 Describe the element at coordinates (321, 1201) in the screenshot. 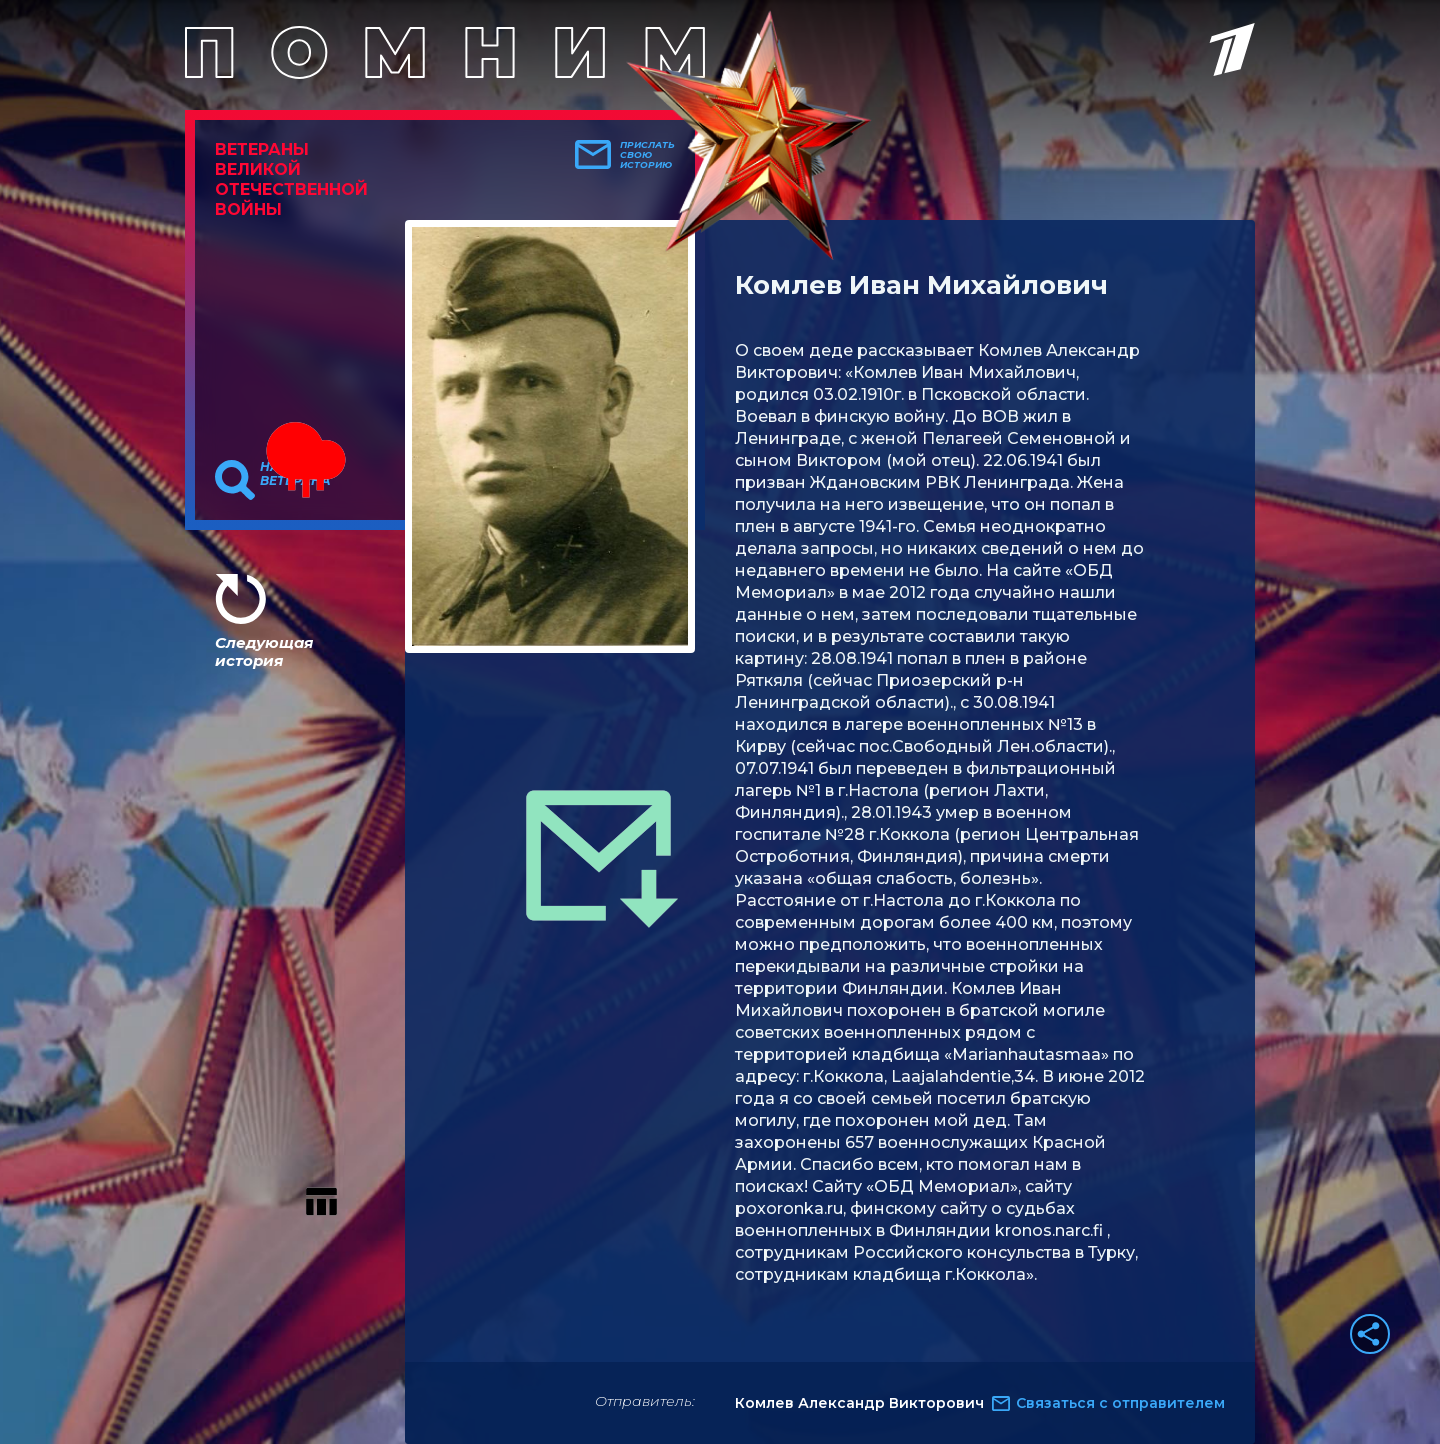

I see `insert a table into a document` at that location.